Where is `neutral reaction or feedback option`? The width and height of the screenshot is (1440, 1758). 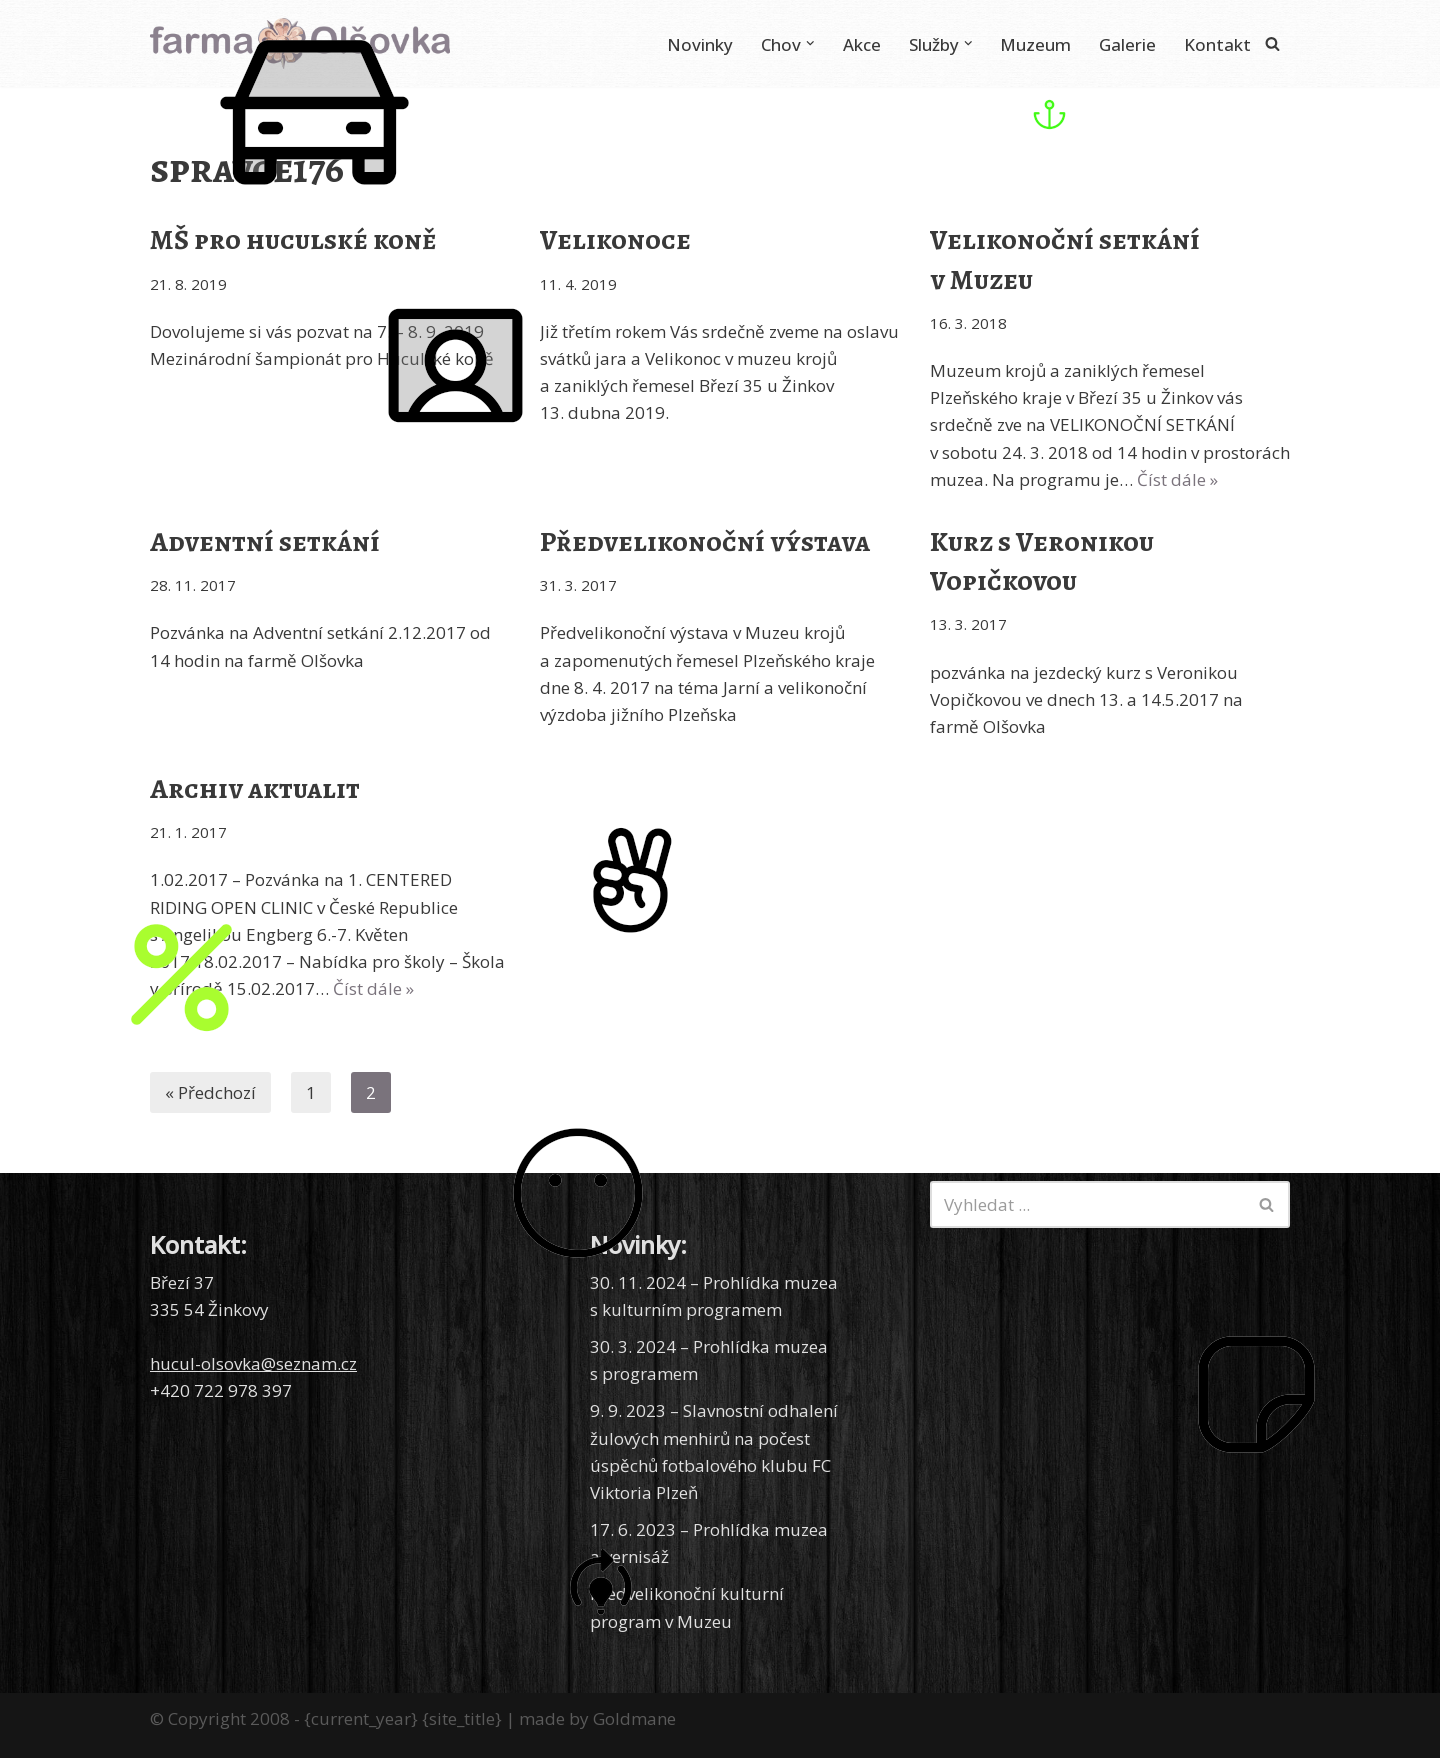 neutral reaction or feedback option is located at coordinates (578, 1193).